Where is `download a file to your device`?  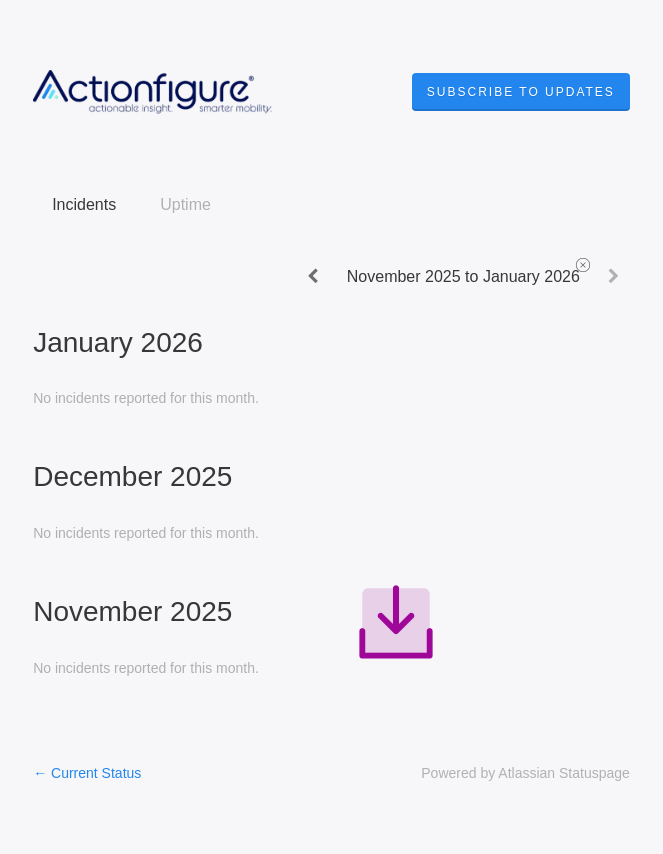 download a file to your device is located at coordinates (396, 625).